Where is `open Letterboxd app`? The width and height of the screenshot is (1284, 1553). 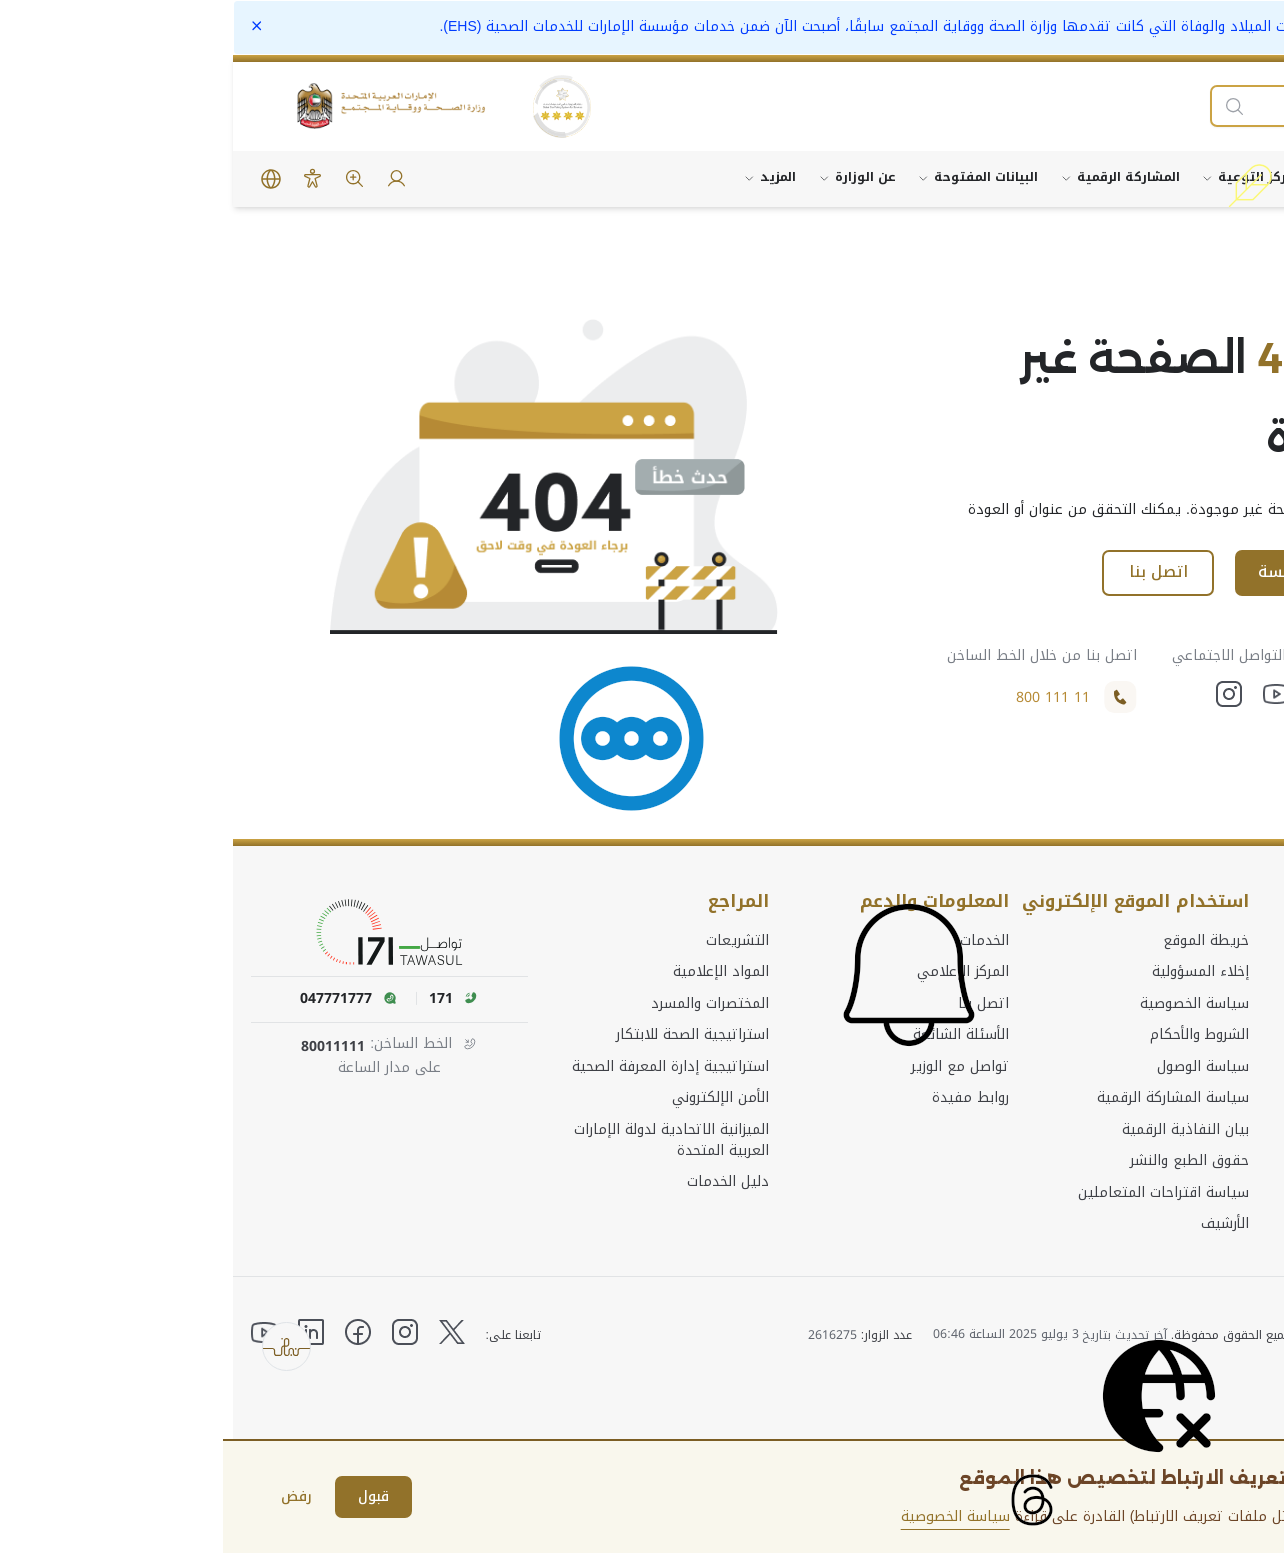 open Letterboxd app is located at coordinates (631, 738).